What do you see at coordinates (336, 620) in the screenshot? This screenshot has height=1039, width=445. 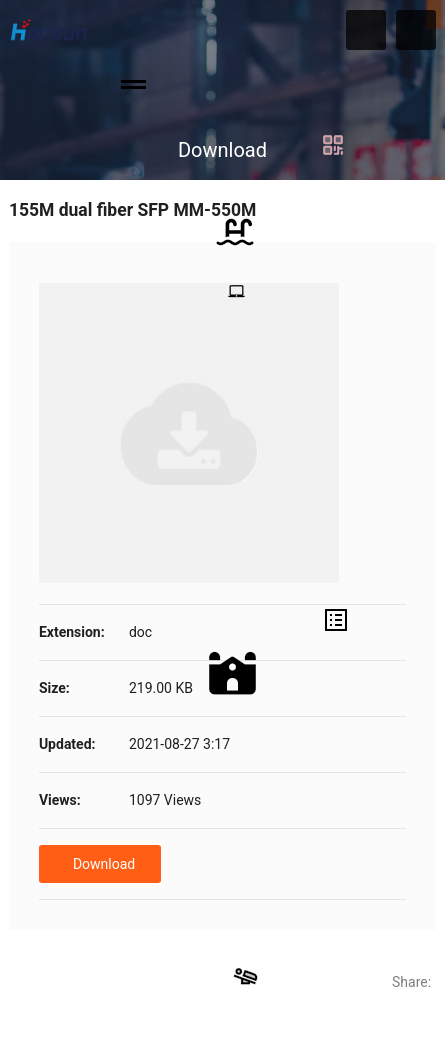 I see `view a detailed list or checklist` at bounding box center [336, 620].